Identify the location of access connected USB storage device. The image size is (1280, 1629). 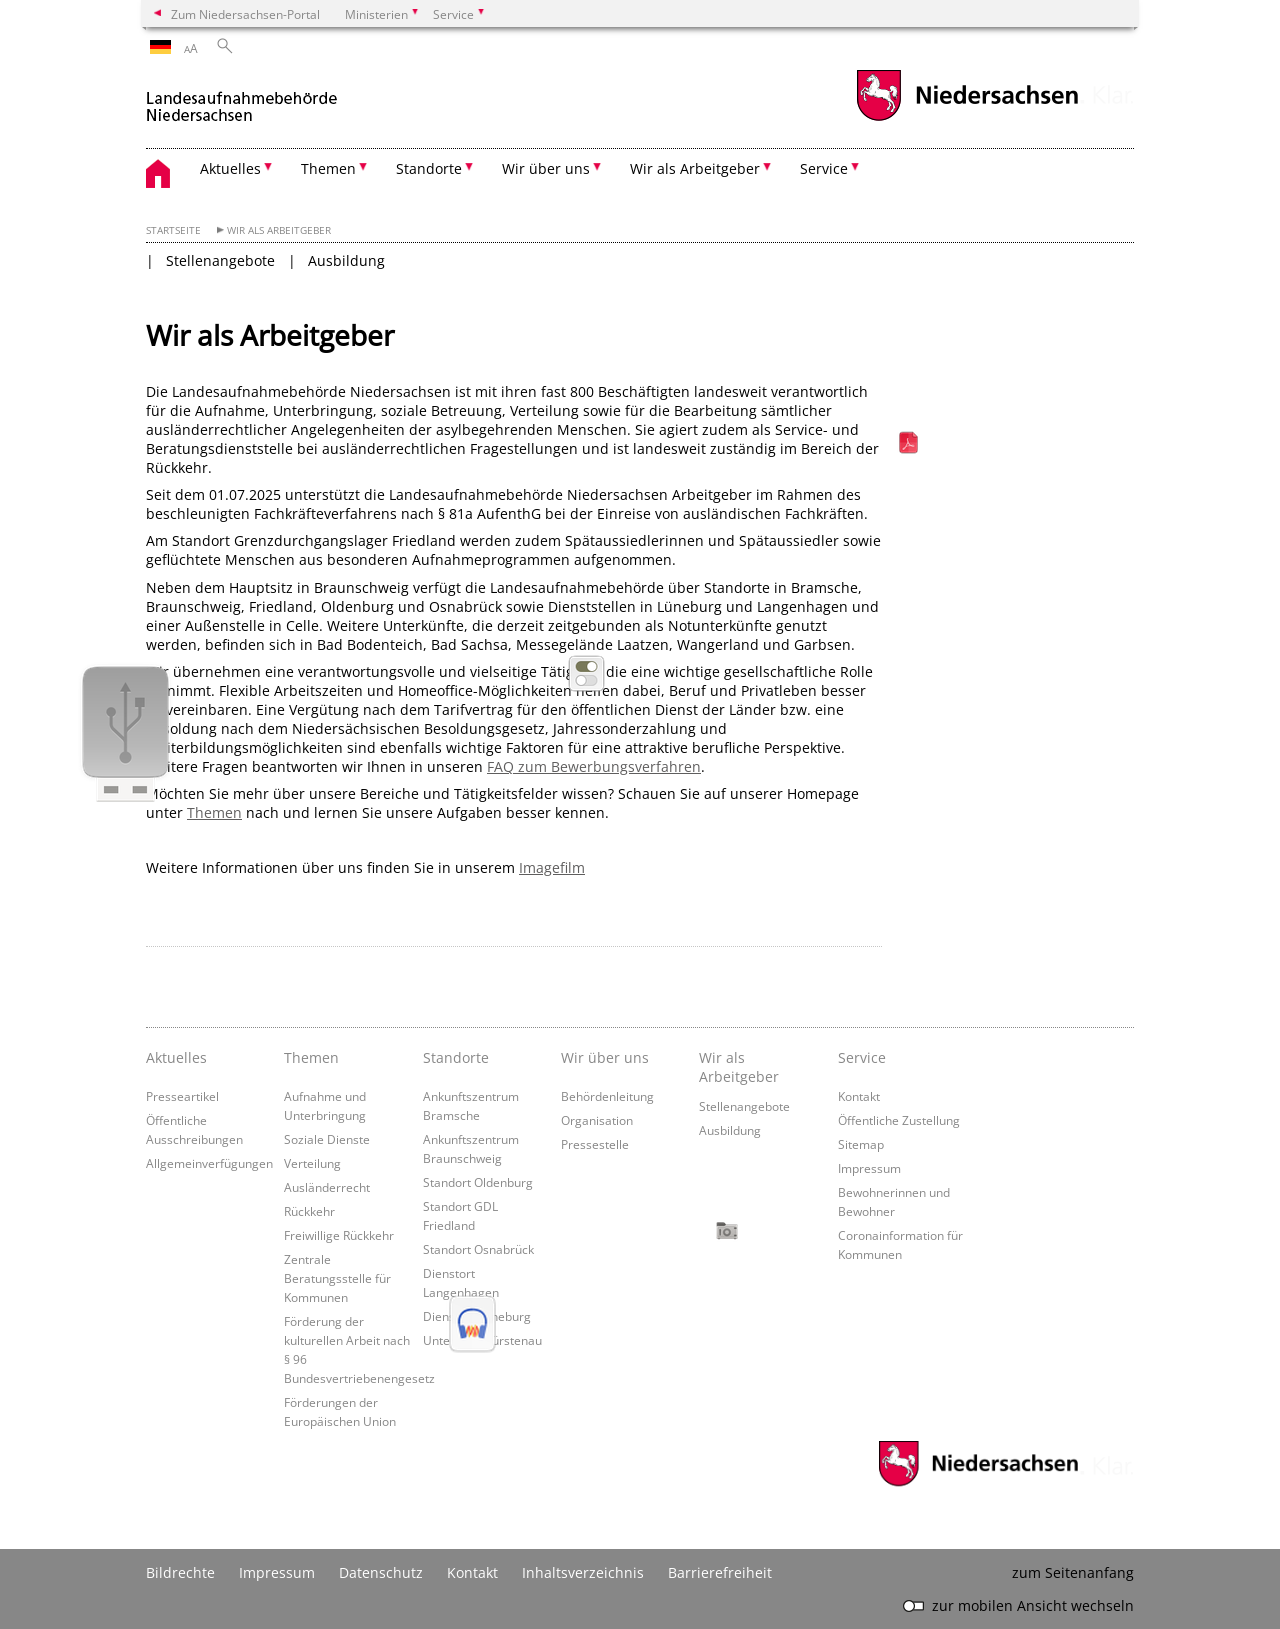
(125, 733).